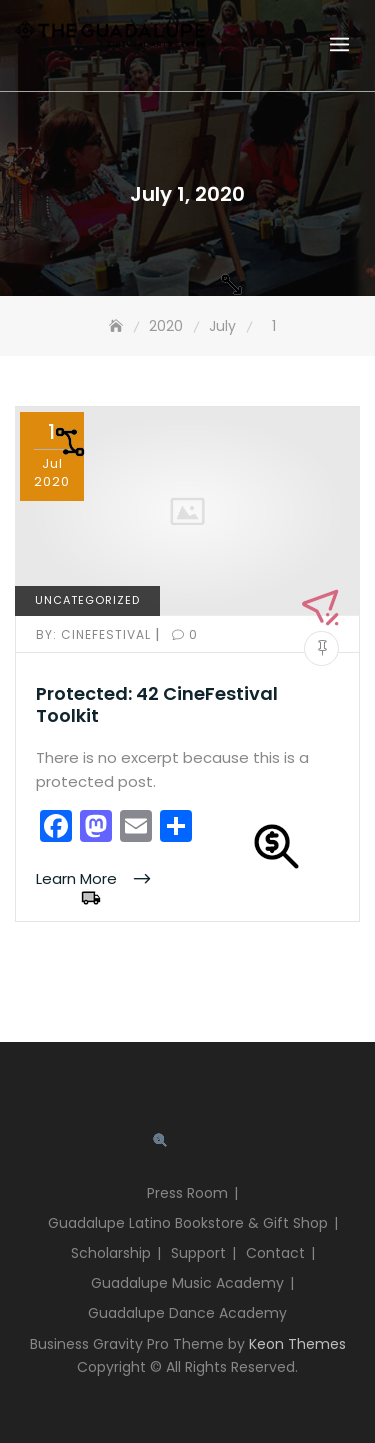  What do you see at coordinates (232, 285) in the screenshot?
I see `navigate to the next item diagonally` at bounding box center [232, 285].